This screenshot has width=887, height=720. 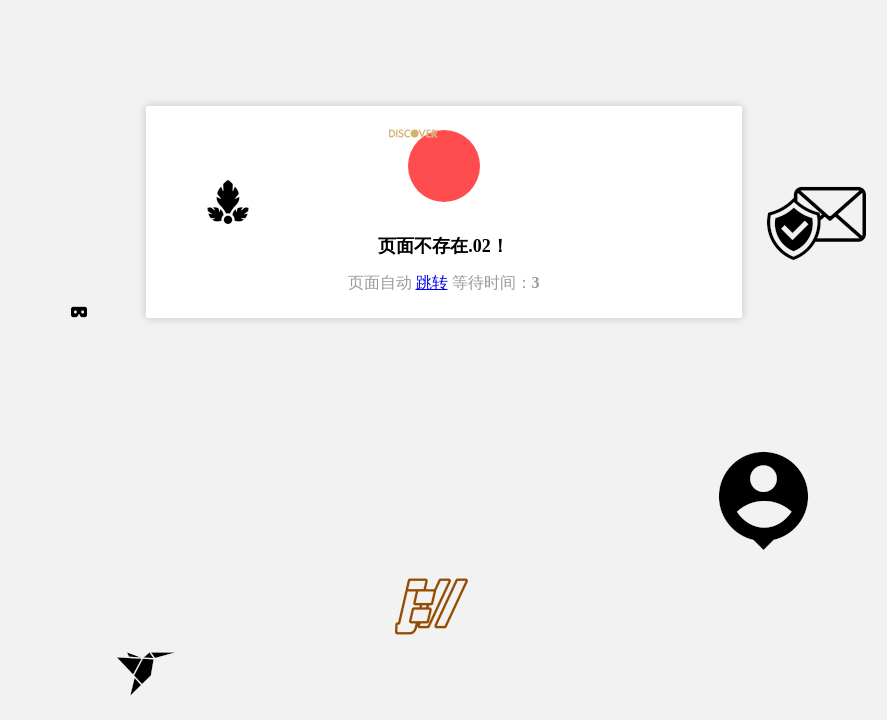 I want to click on access SimpleLogin email alias service, so click(x=816, y=223).